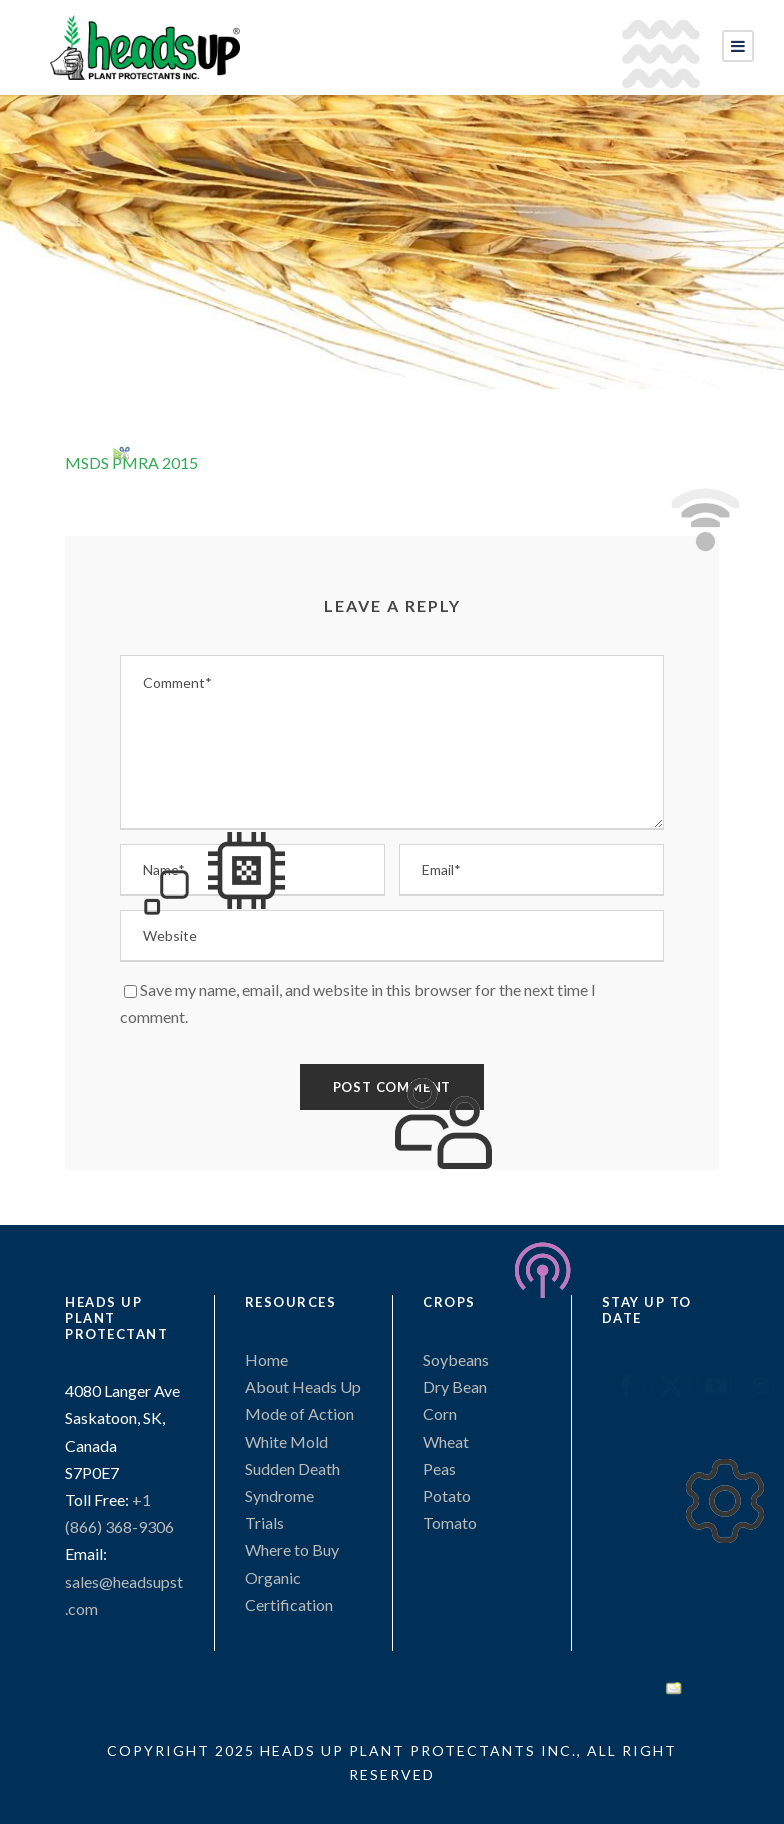 The width and height of the screenshot is (784, 1824). What do you see at coordinates (121, 452) in the screenshot?
I see `access utility and accessory applications` at bounding box center [121, 452].